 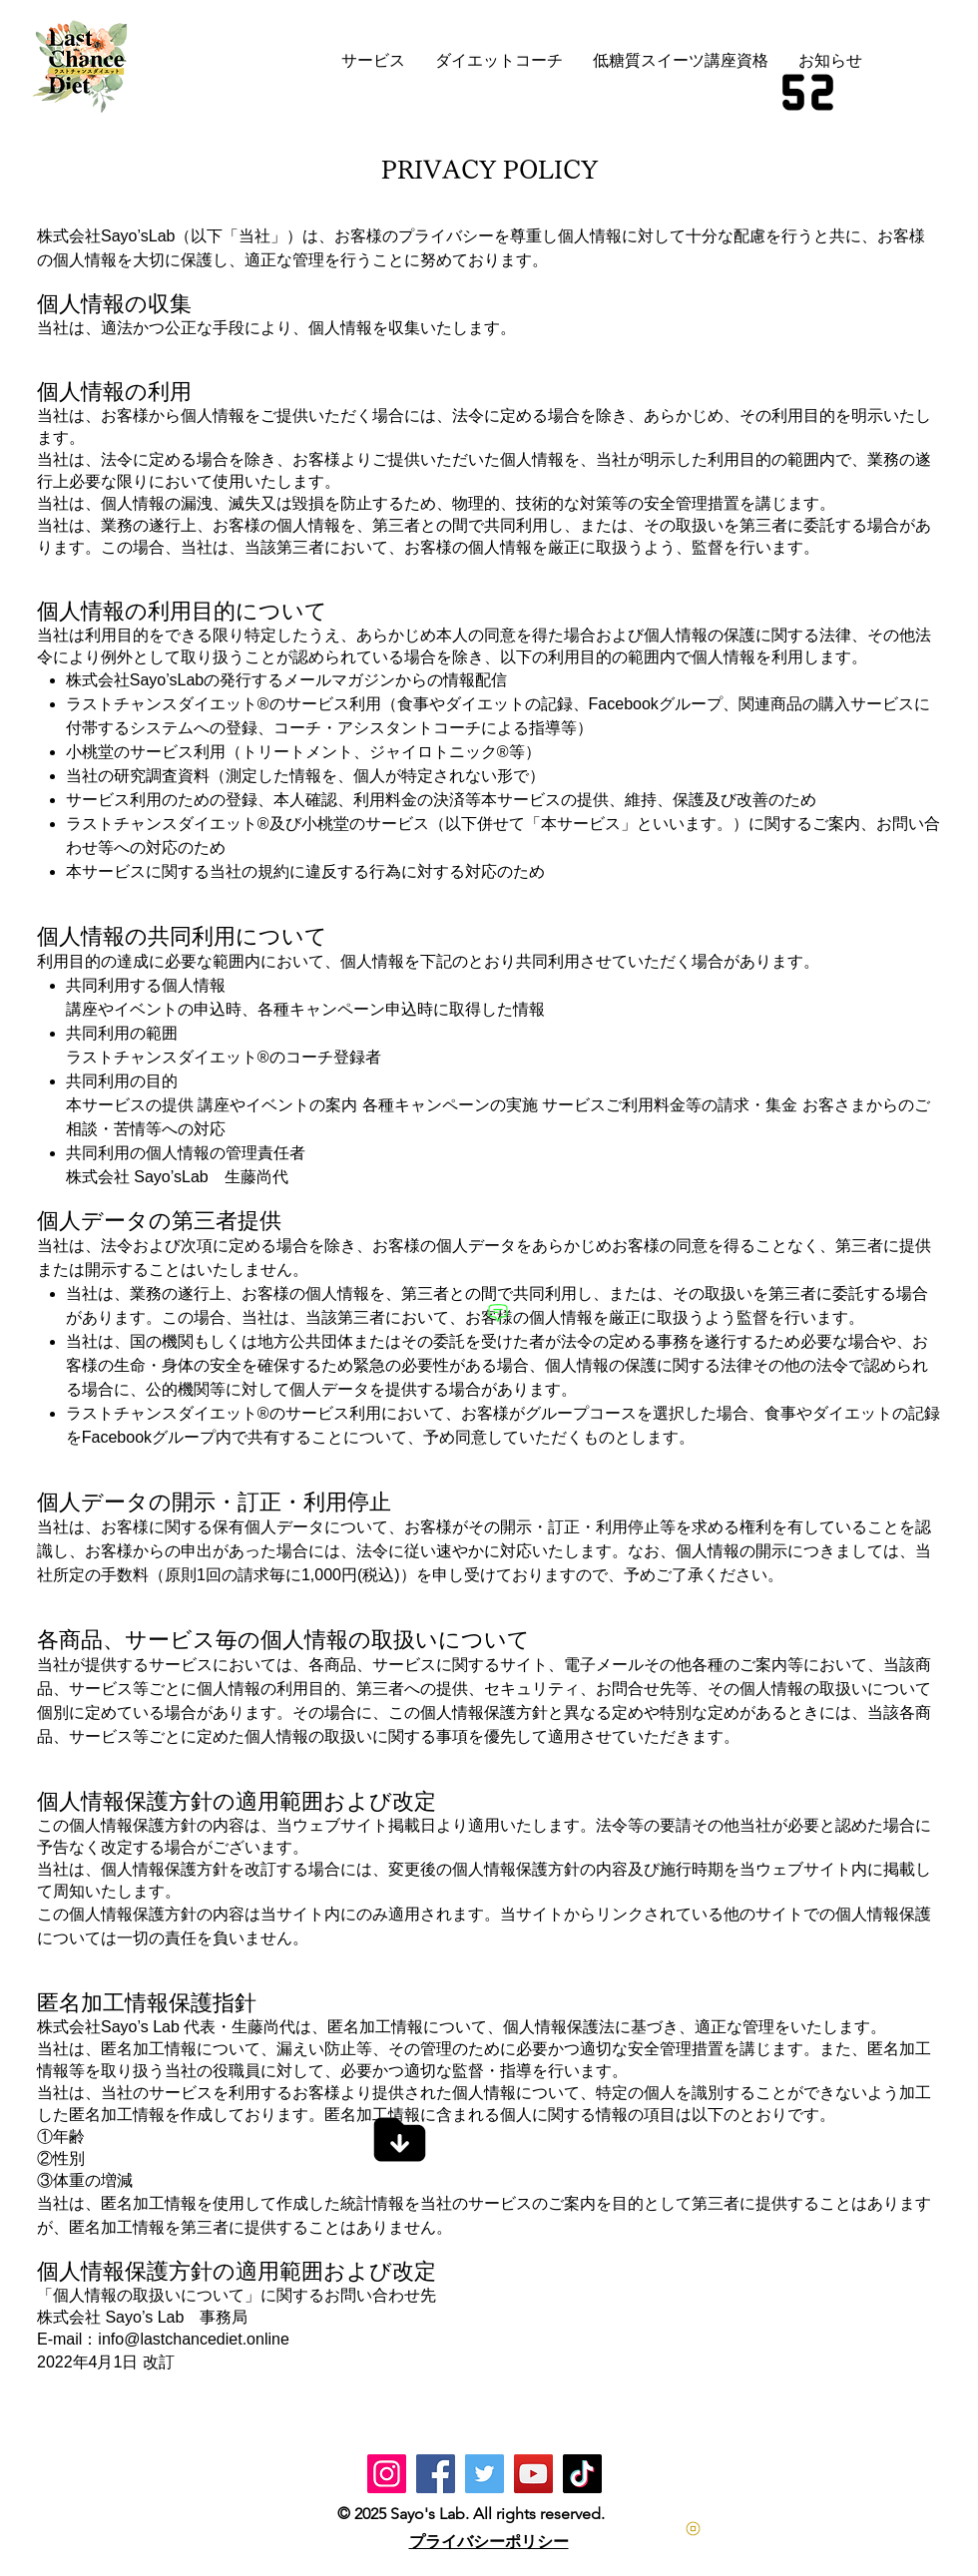 What do you see at coordinates (693, 2528) in the screenshot?
I see `stop media playback` at bounding box center [693, 2528].